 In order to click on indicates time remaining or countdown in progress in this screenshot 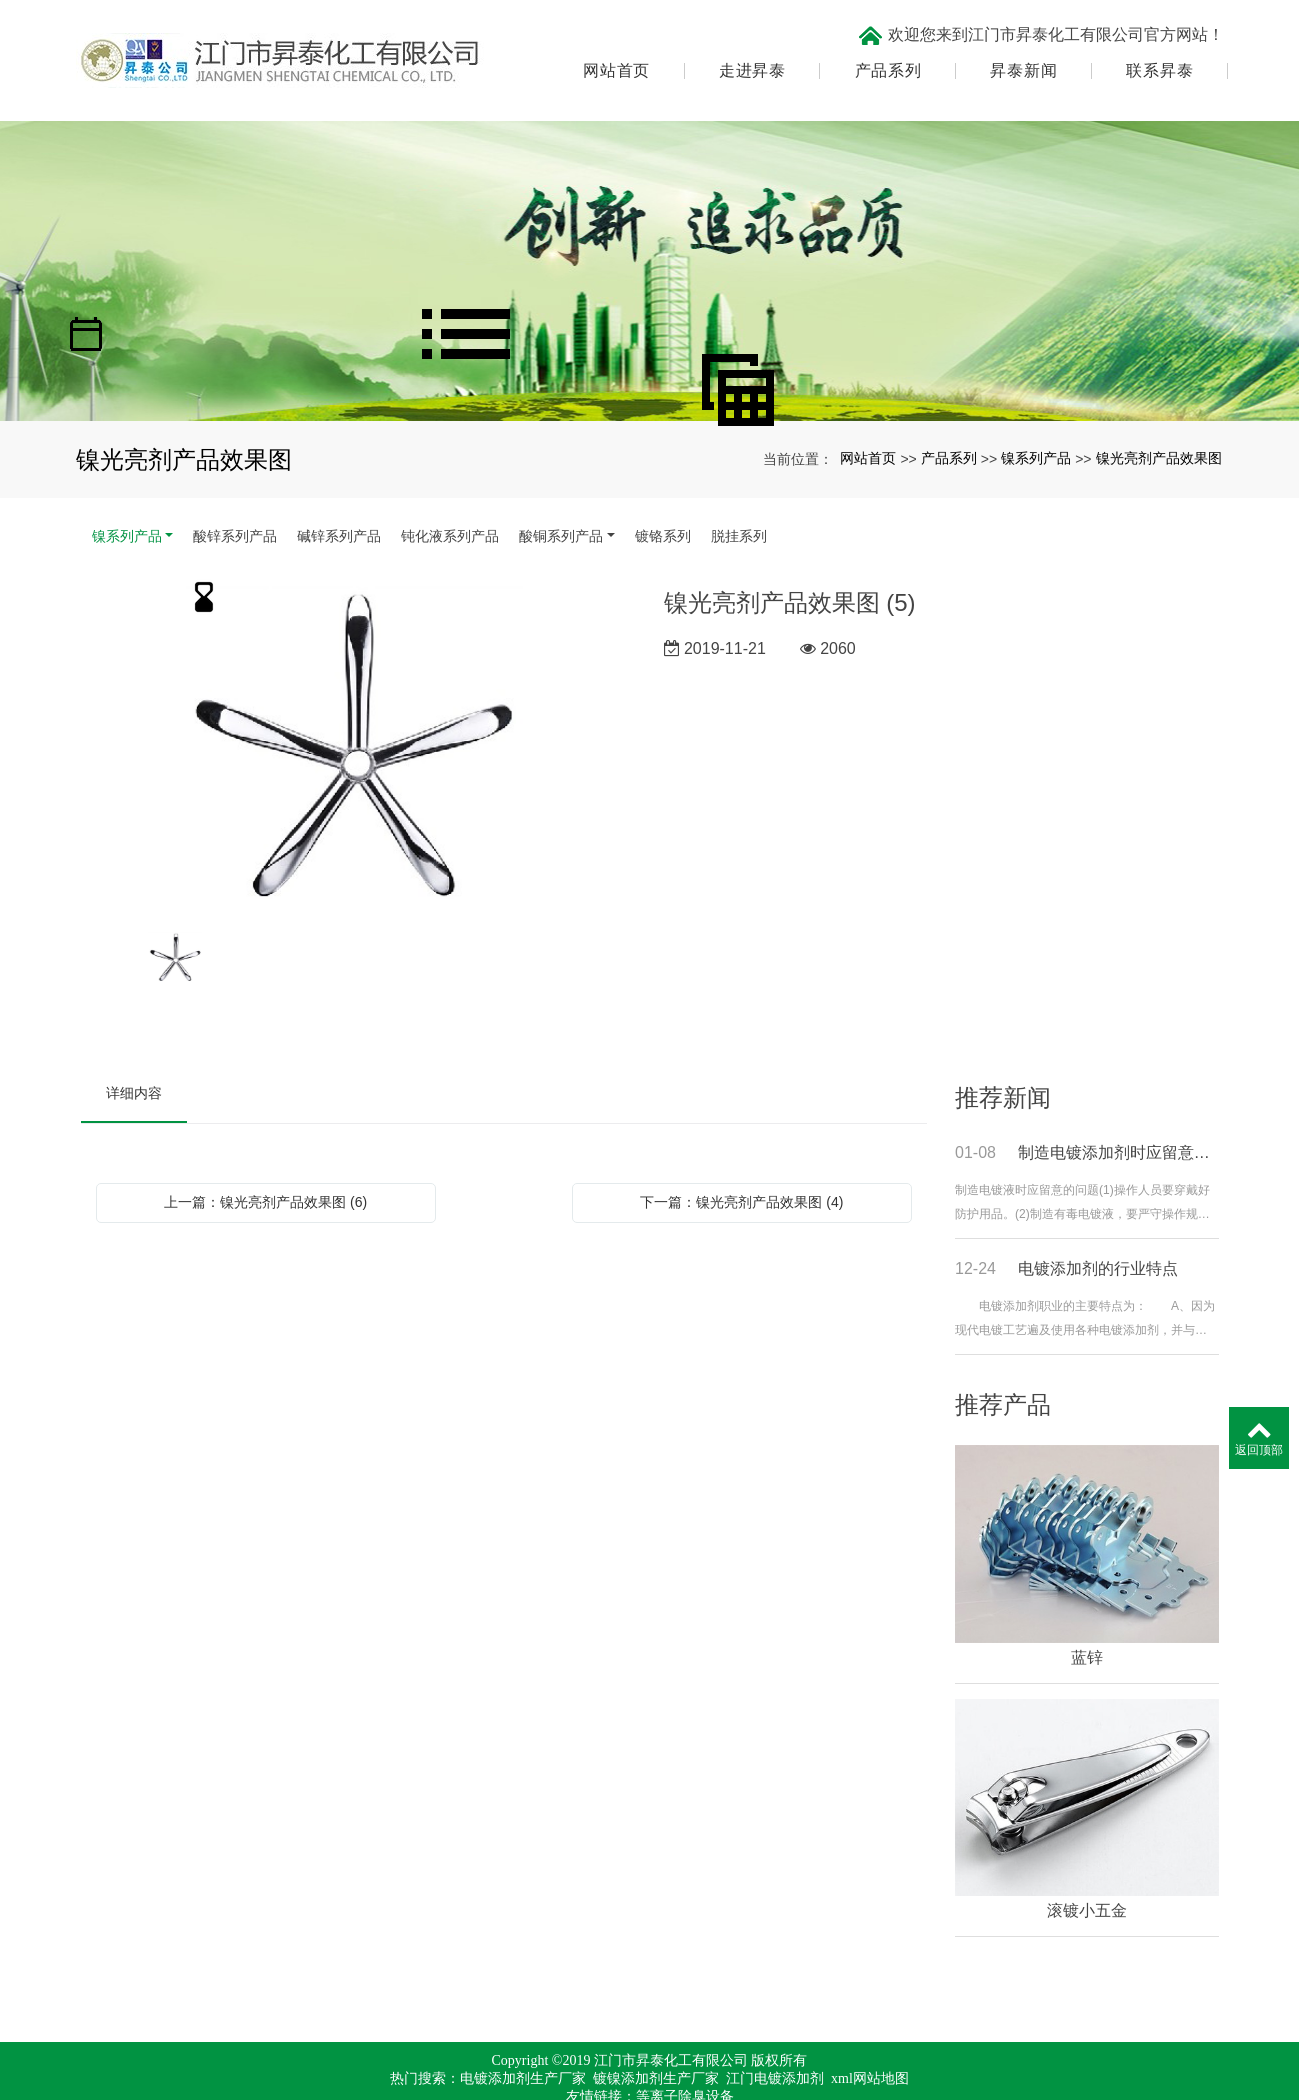, I will do `click(204, 597)`.